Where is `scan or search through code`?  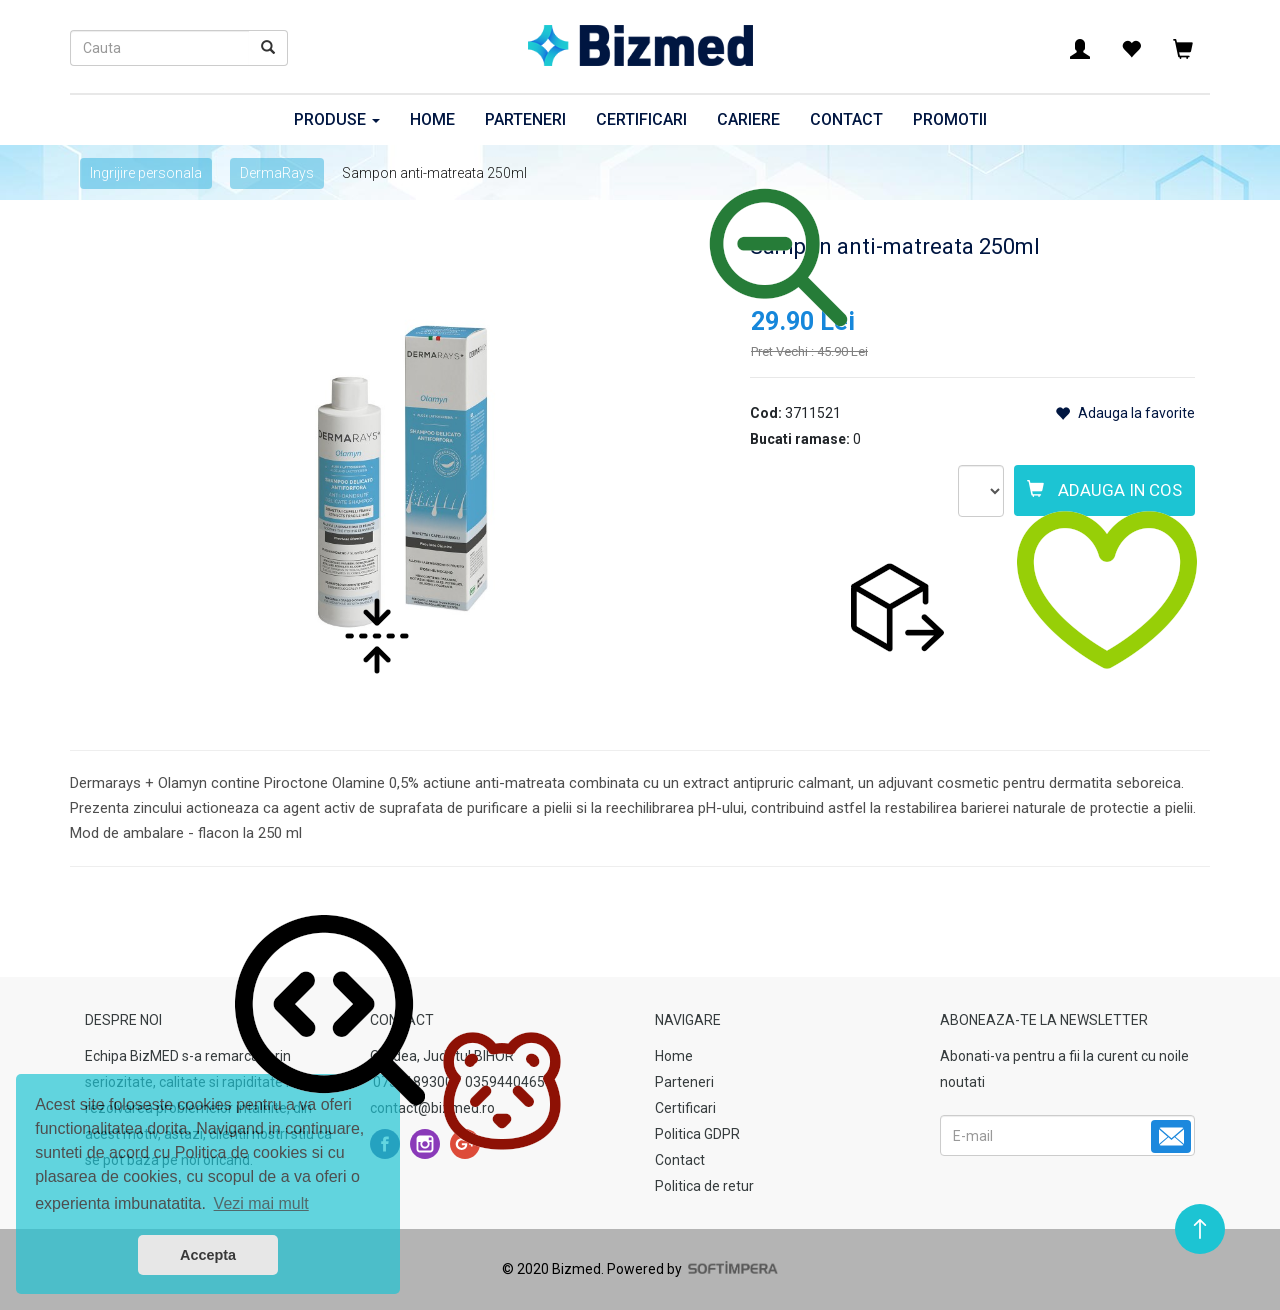
scan or search through code is located at coordinates (330, 1010).